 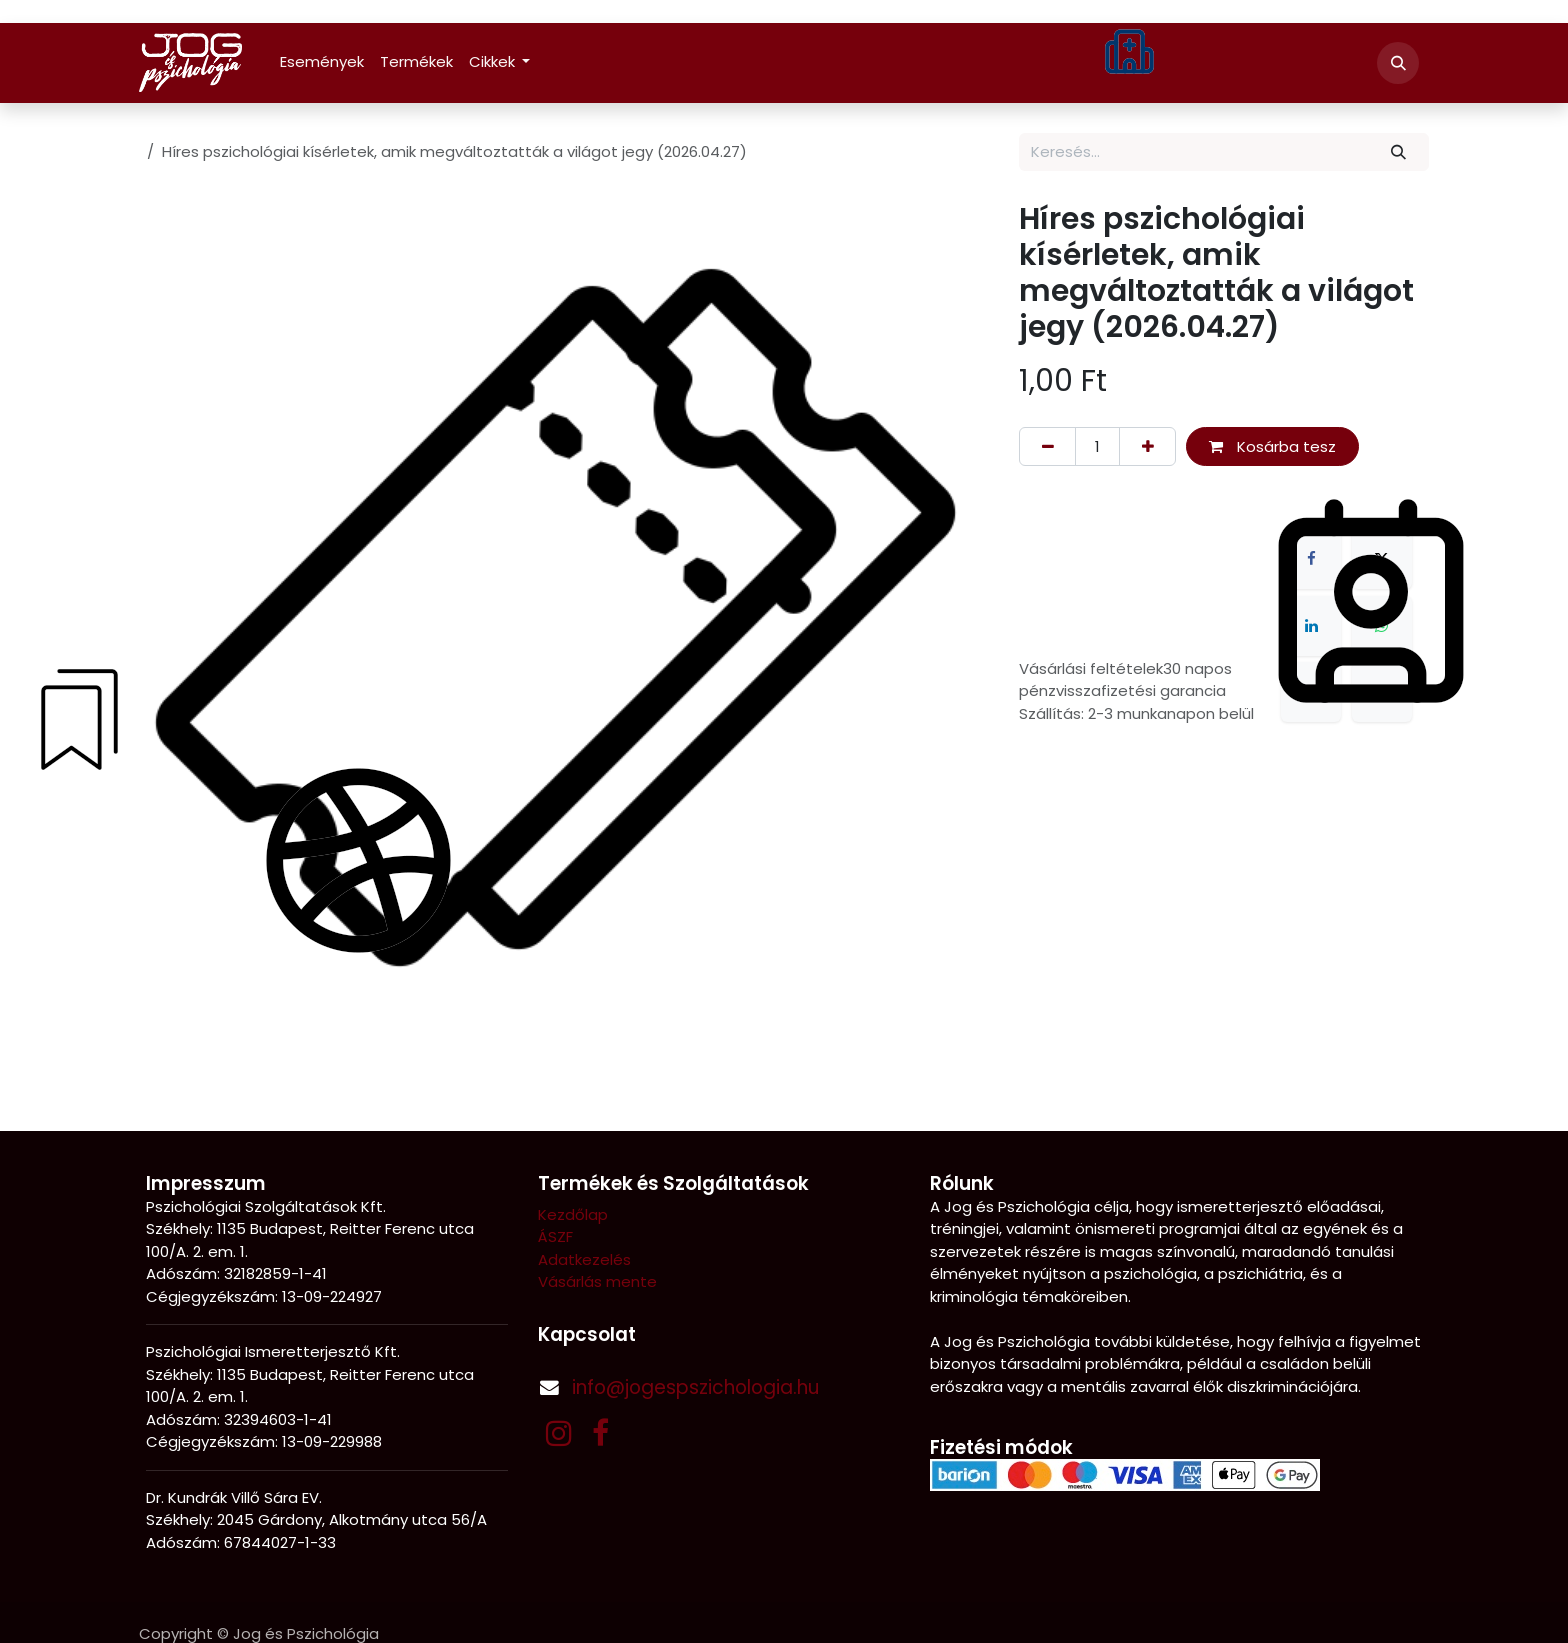 I want to click on view saved bookmarks, so click(x=79, y=719).